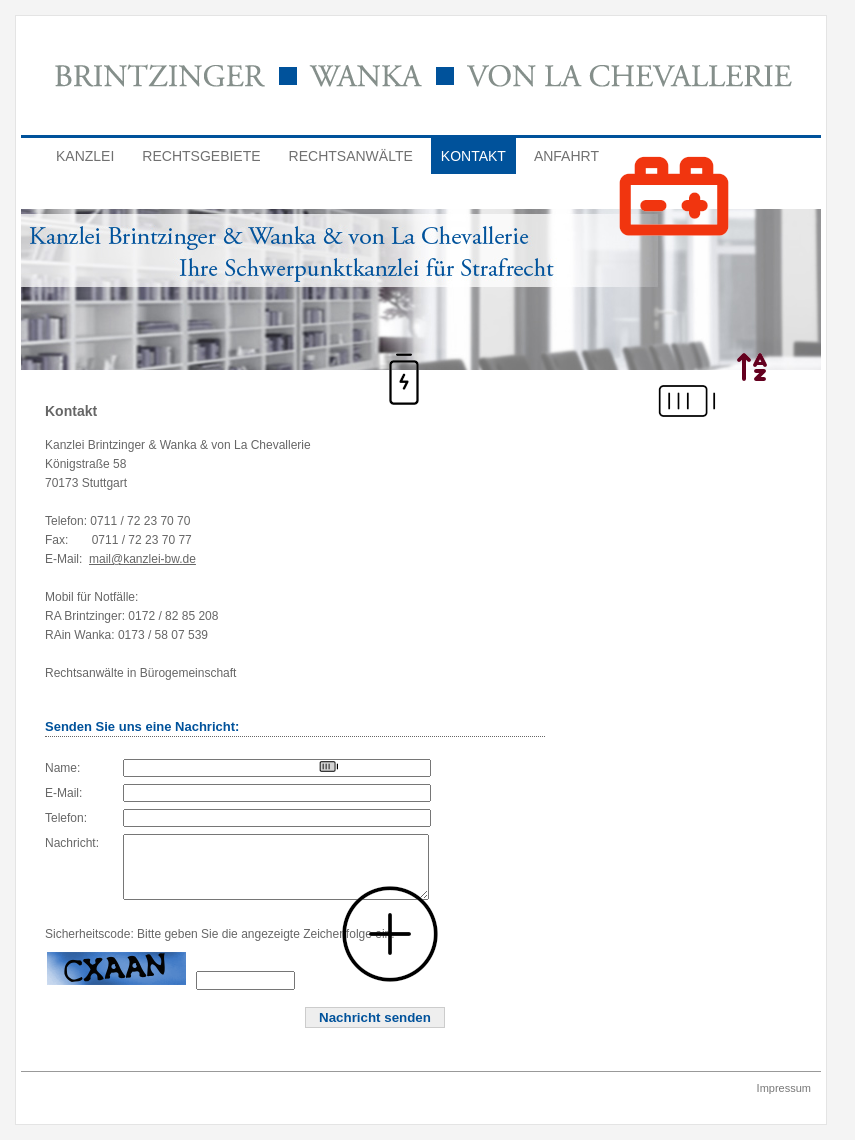  I want to click on indicates high battery level, so click(328, 766).